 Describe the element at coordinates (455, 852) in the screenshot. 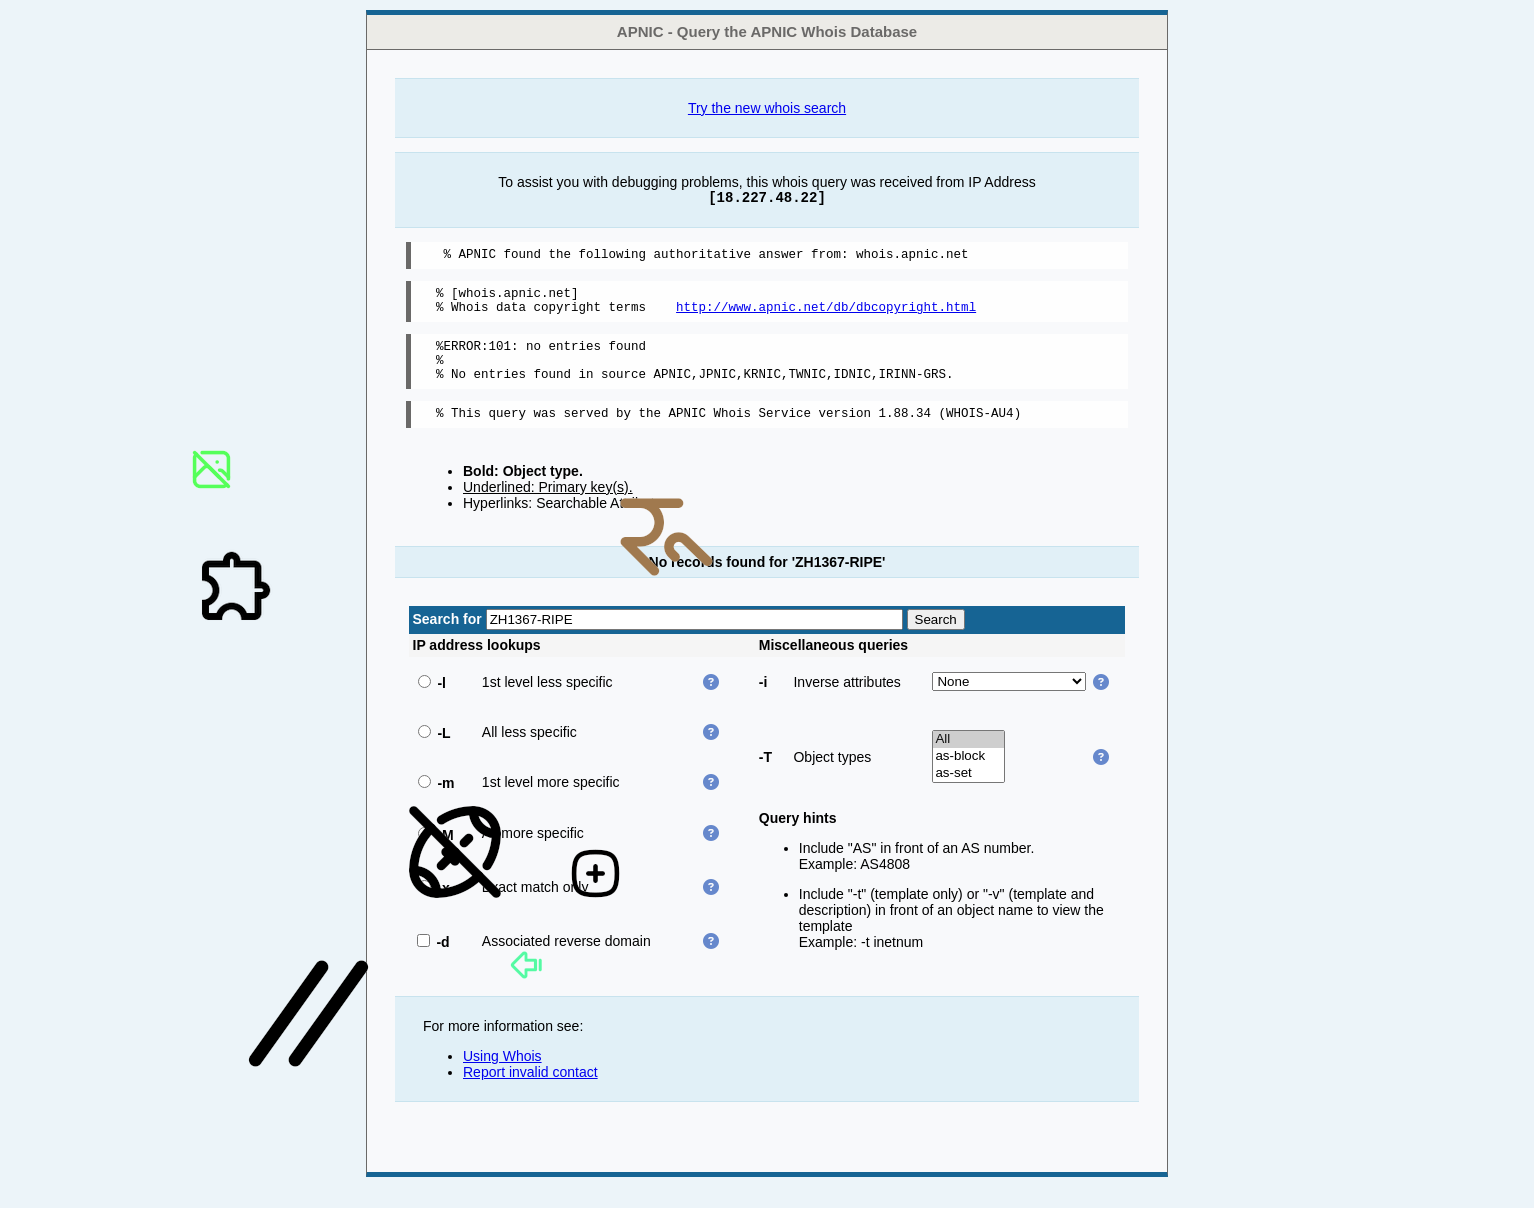

I see `disable football notifications` at that location.